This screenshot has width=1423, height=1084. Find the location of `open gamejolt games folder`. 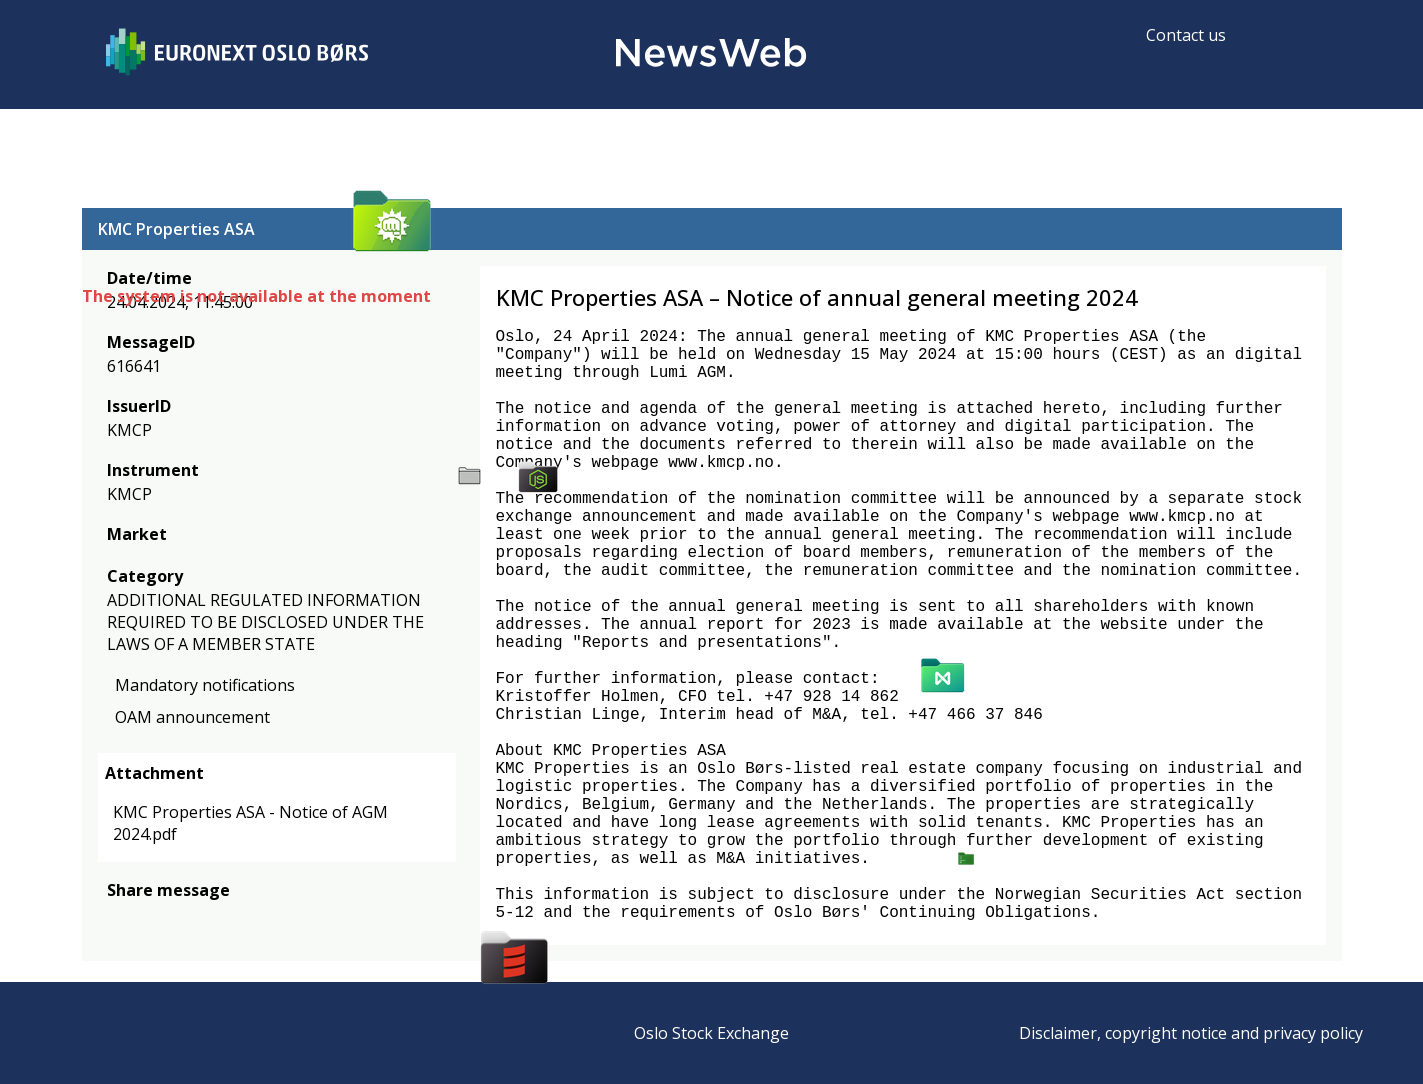

open gamejolt games folder is located at coordinates (392, 223).